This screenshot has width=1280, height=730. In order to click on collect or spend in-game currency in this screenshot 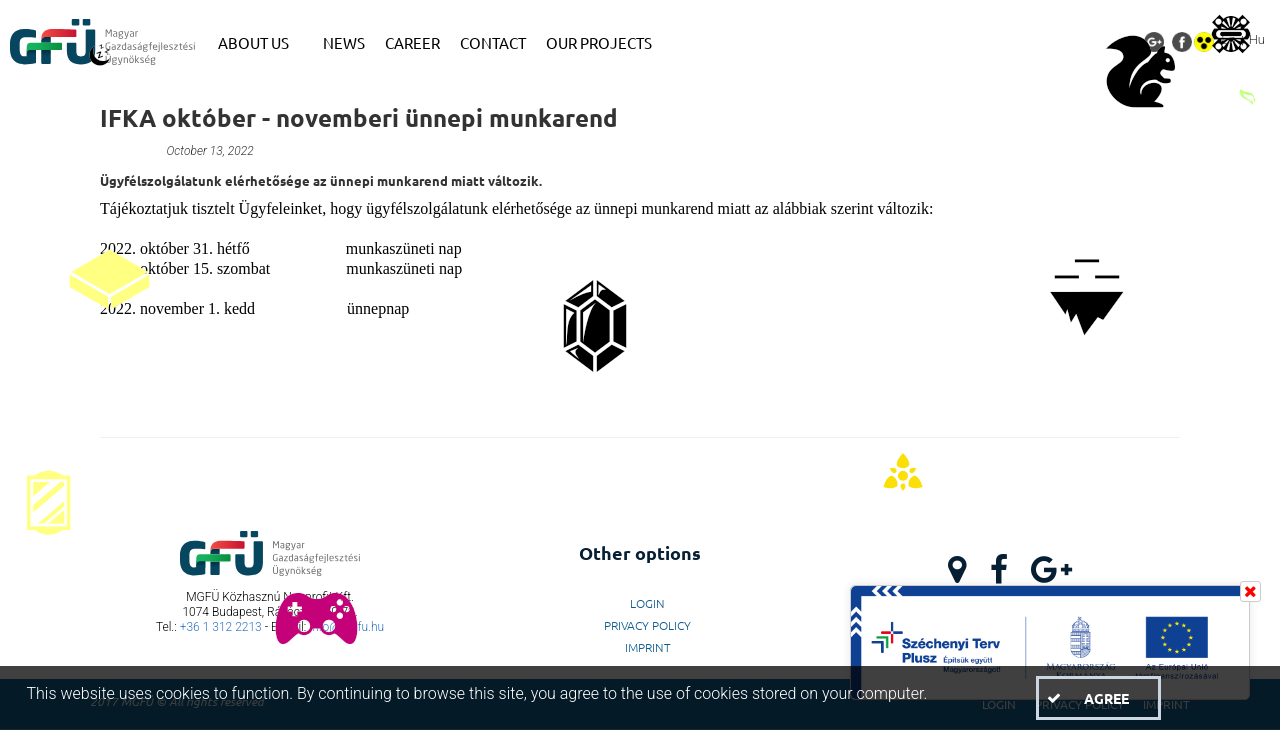, I will do `click(595, 326)`.